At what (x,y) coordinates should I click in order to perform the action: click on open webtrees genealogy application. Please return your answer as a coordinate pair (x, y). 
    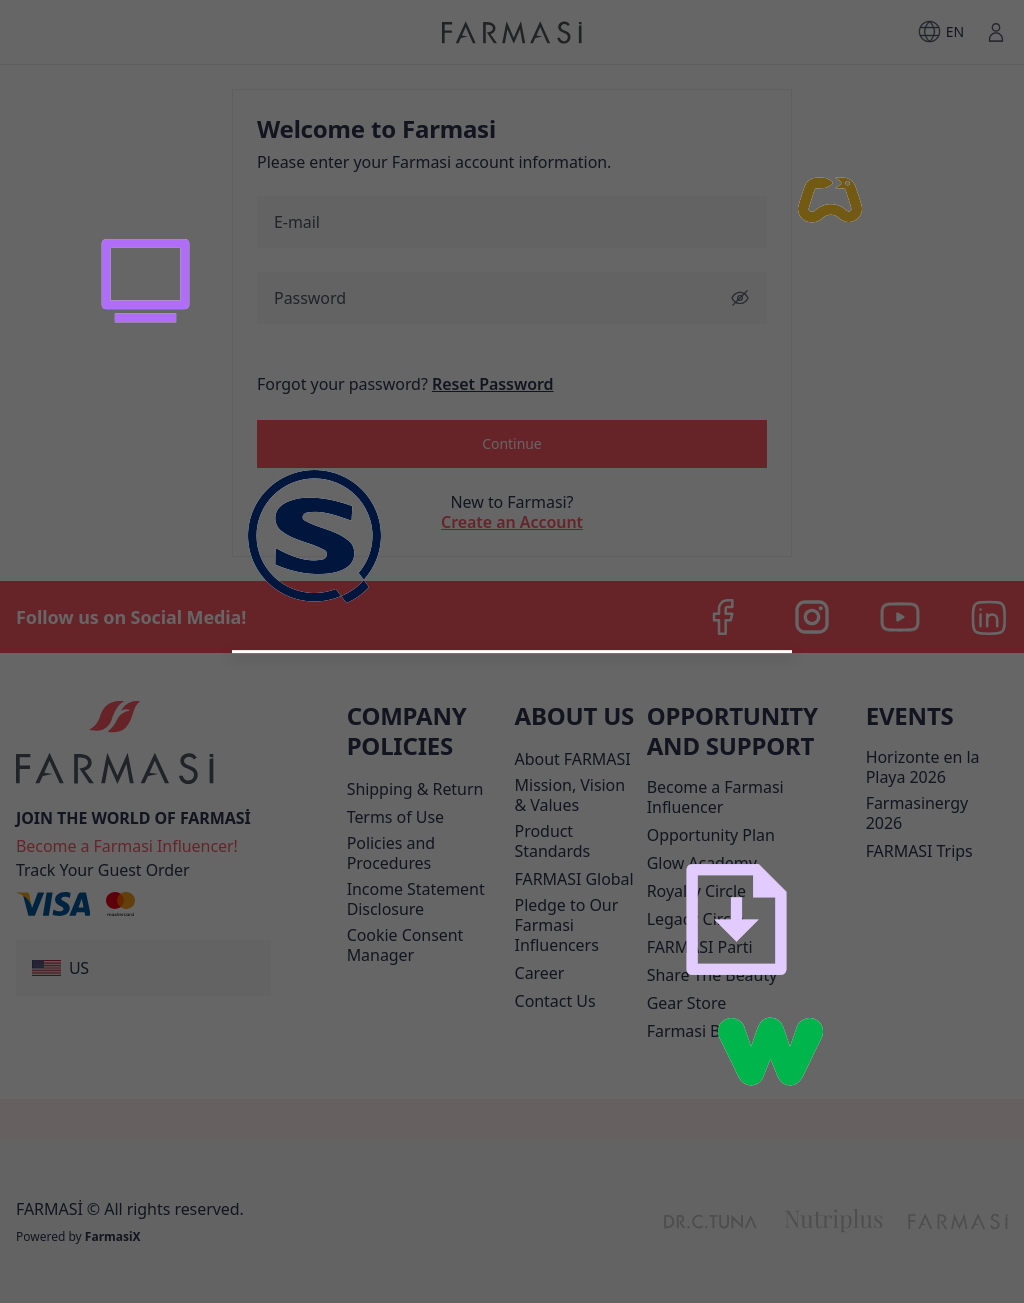
    Looking at the image, I should click on (770, 1051).